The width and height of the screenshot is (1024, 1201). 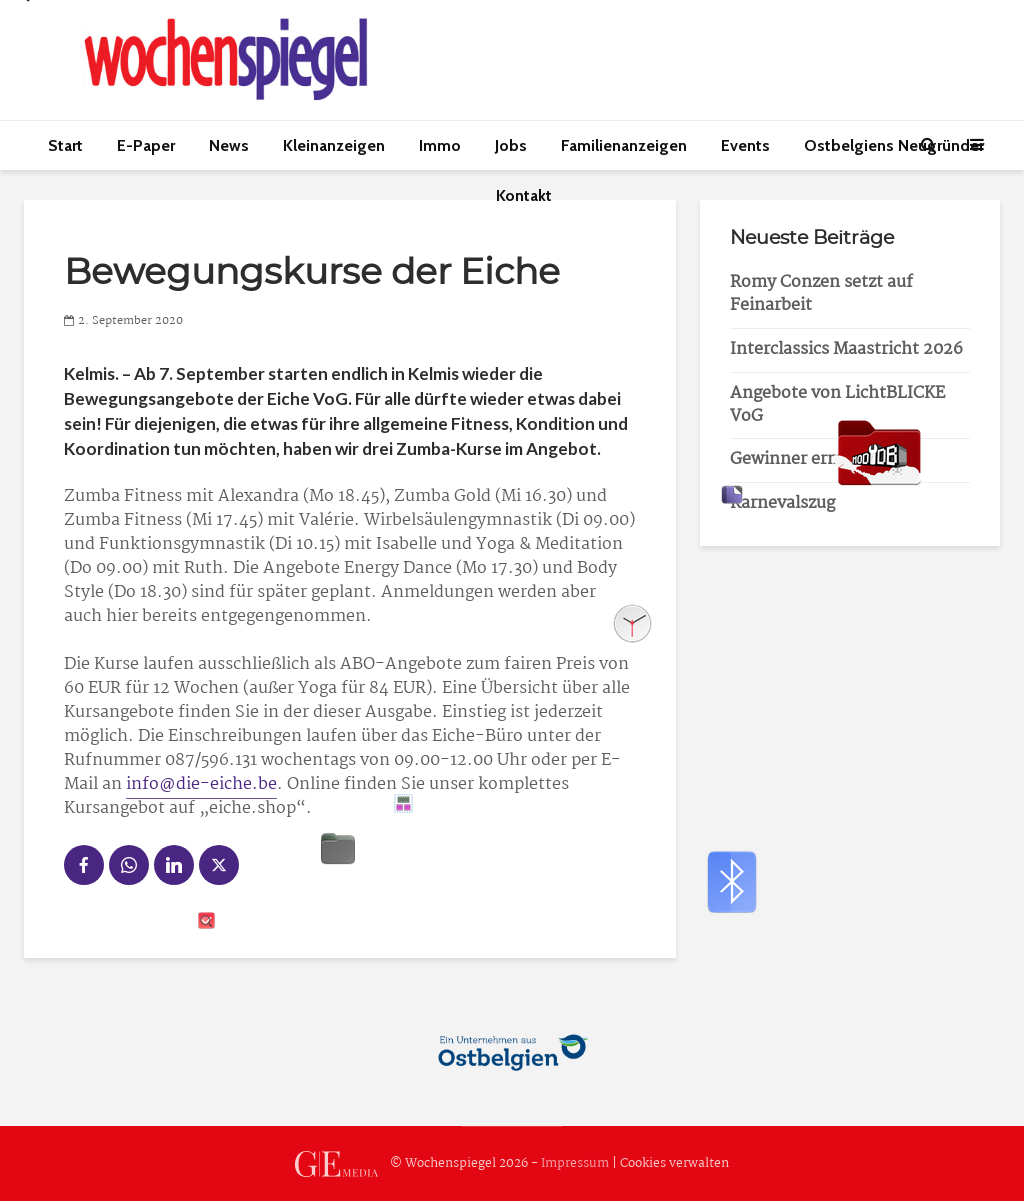 I want to click on select all items in the current view, so click(x=403, y=803).